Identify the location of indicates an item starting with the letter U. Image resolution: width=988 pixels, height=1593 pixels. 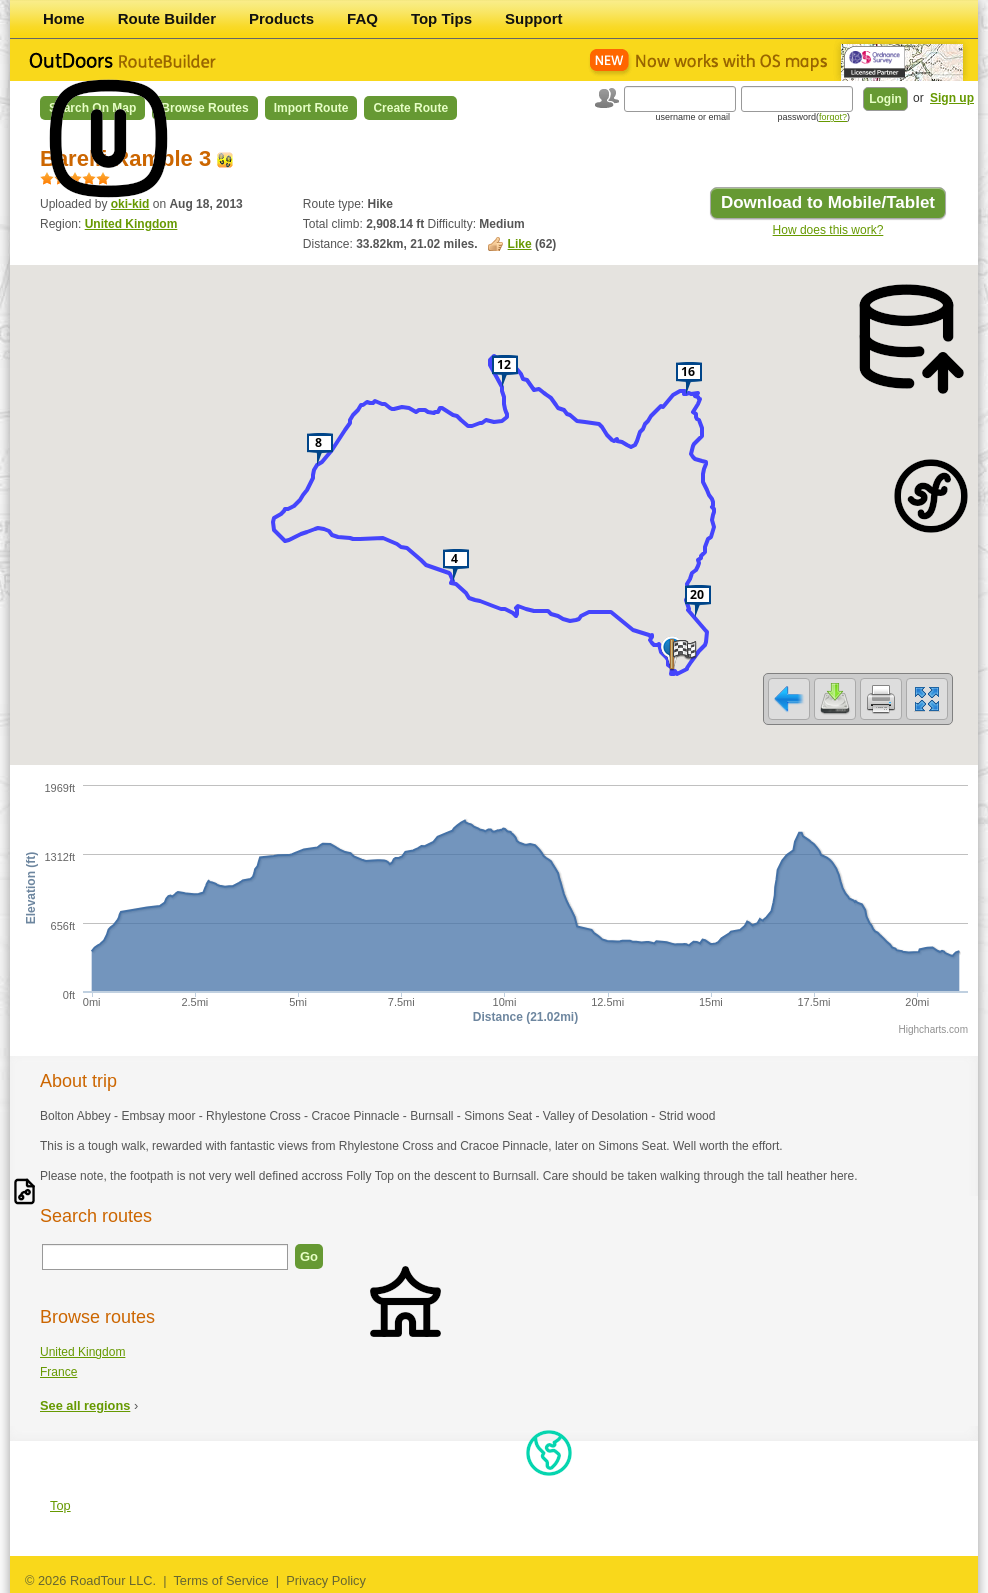
(108, 138).